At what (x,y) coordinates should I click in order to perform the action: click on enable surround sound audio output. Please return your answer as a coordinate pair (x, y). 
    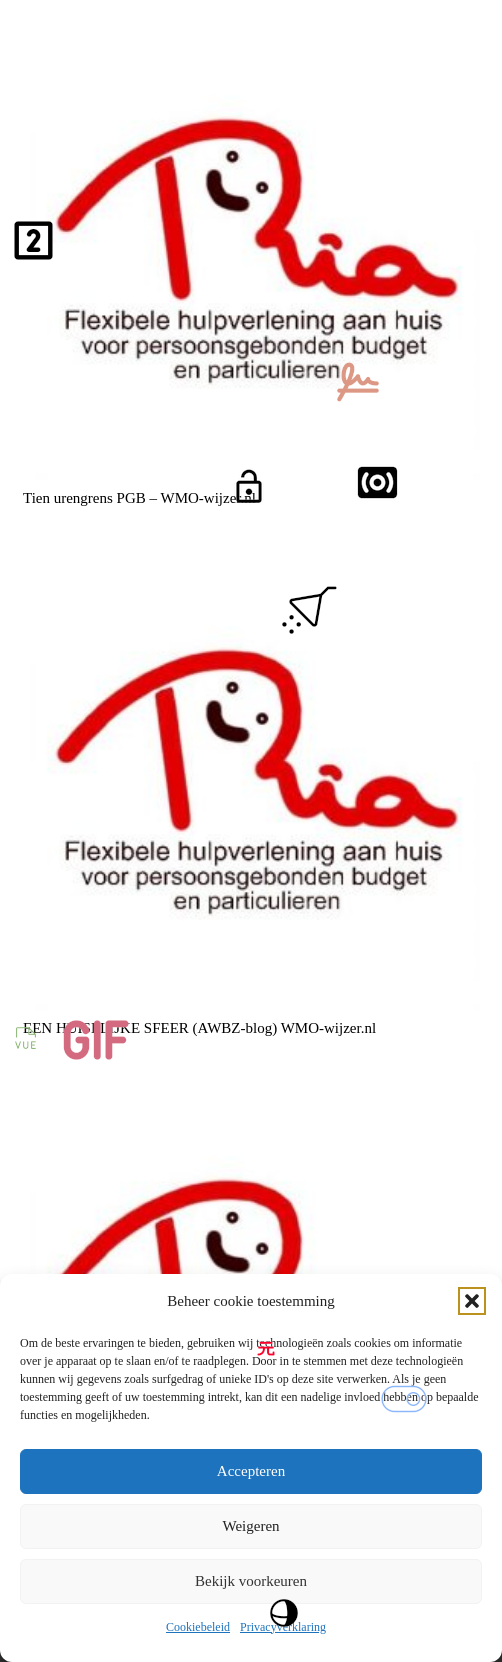
    Looking at the image, I should click on (377, 482).